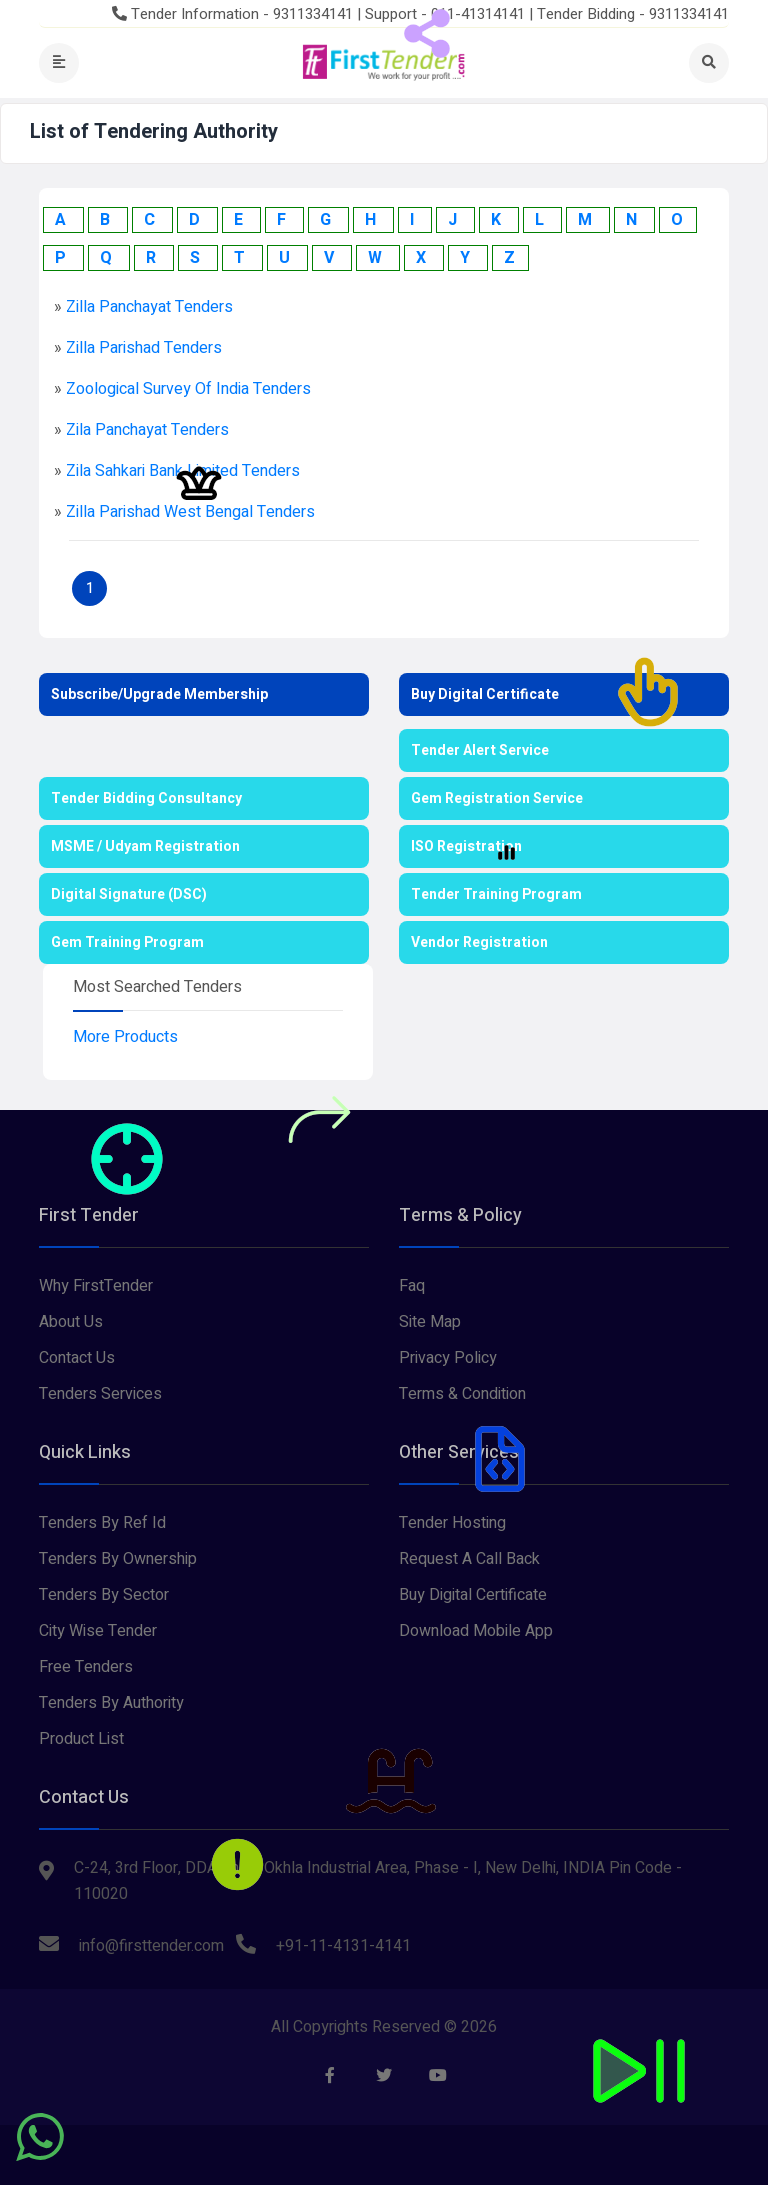 This screenshot has width=768, height=2185. Describe the element at coordinates (237, 1864) in the screenshot. I see `indicates a warning or error state` at that location.